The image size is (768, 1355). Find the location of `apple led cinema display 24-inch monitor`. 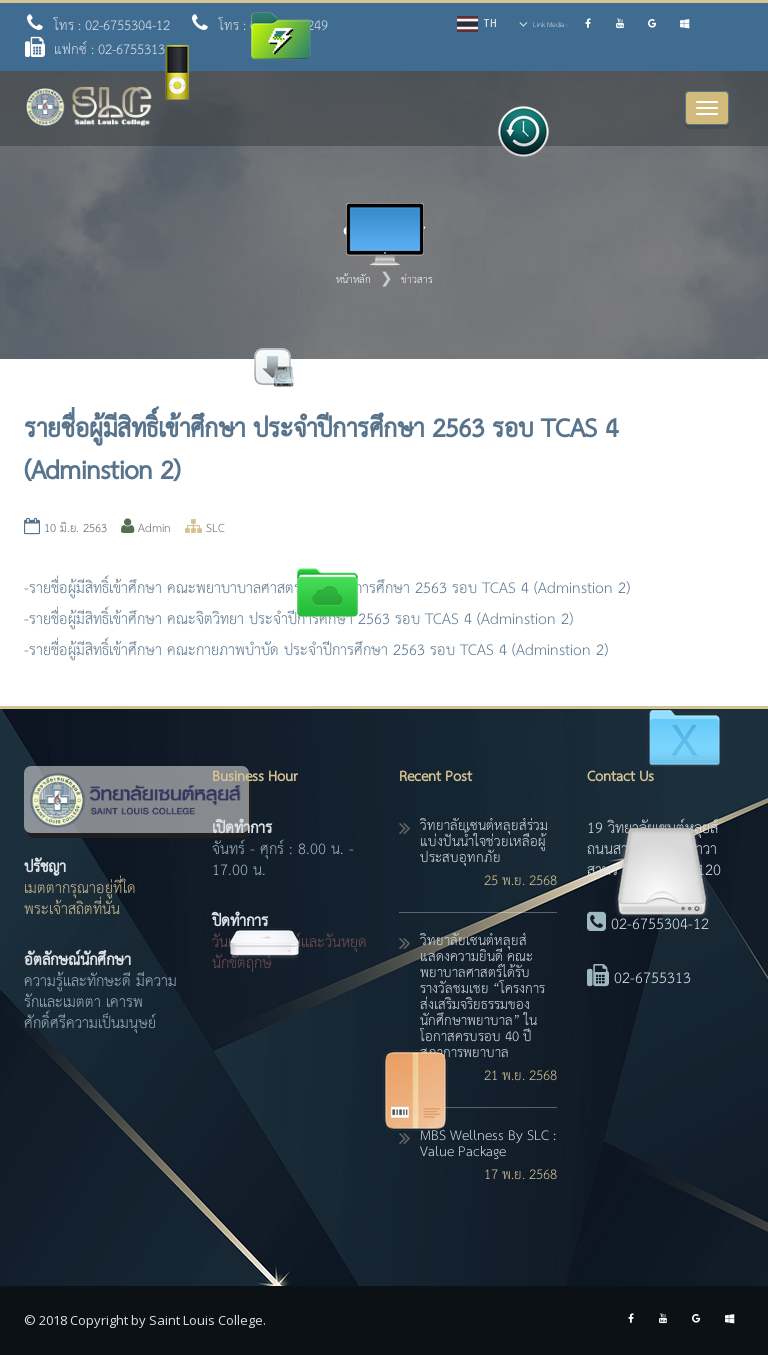

apple led cinema display 24-inch monitor is located at coordinates (385, 221).